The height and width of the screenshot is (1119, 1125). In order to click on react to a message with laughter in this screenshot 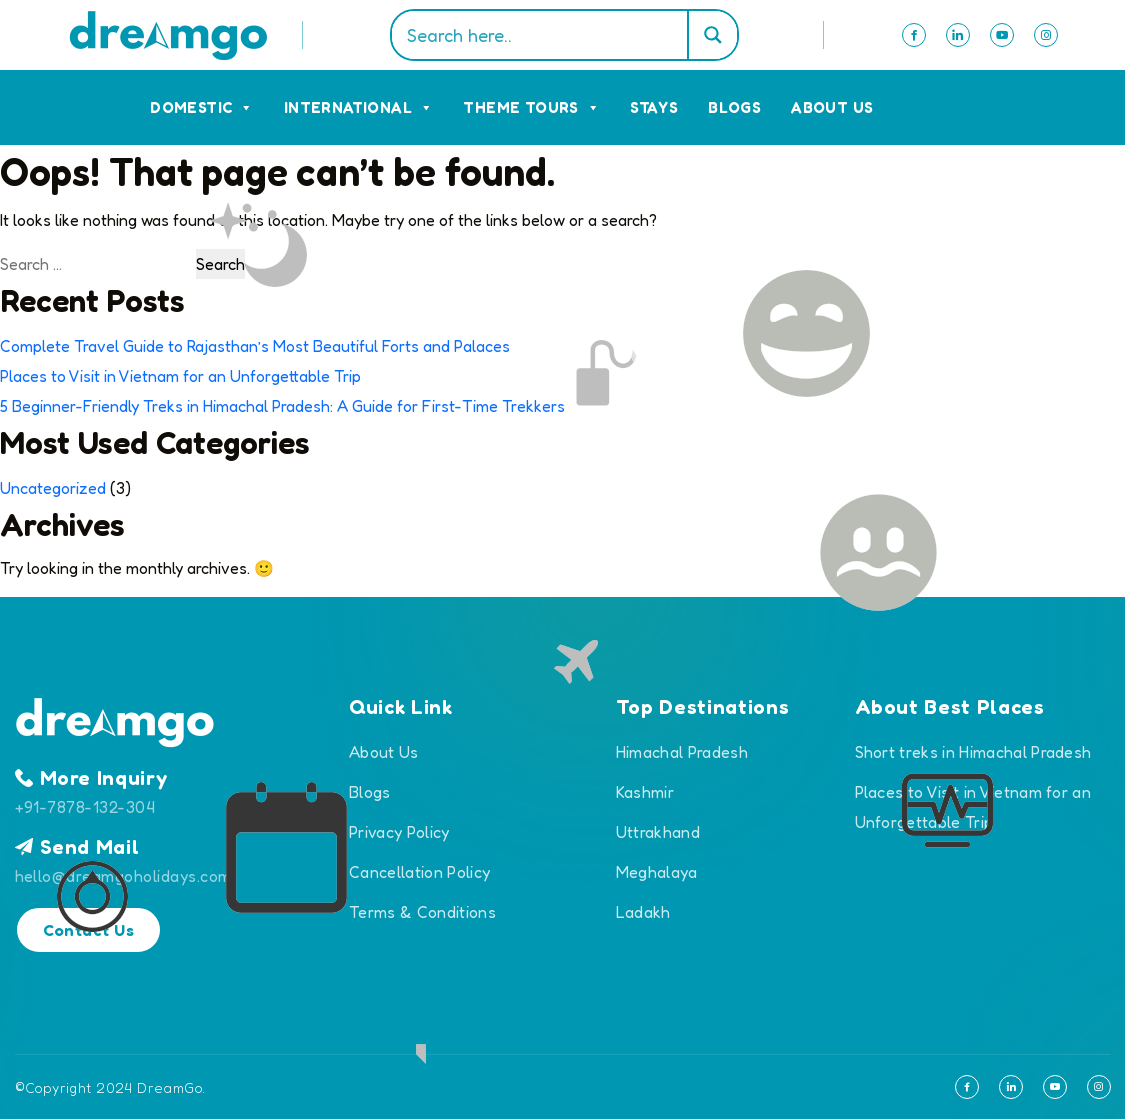, I will do `click(806, 333)`.